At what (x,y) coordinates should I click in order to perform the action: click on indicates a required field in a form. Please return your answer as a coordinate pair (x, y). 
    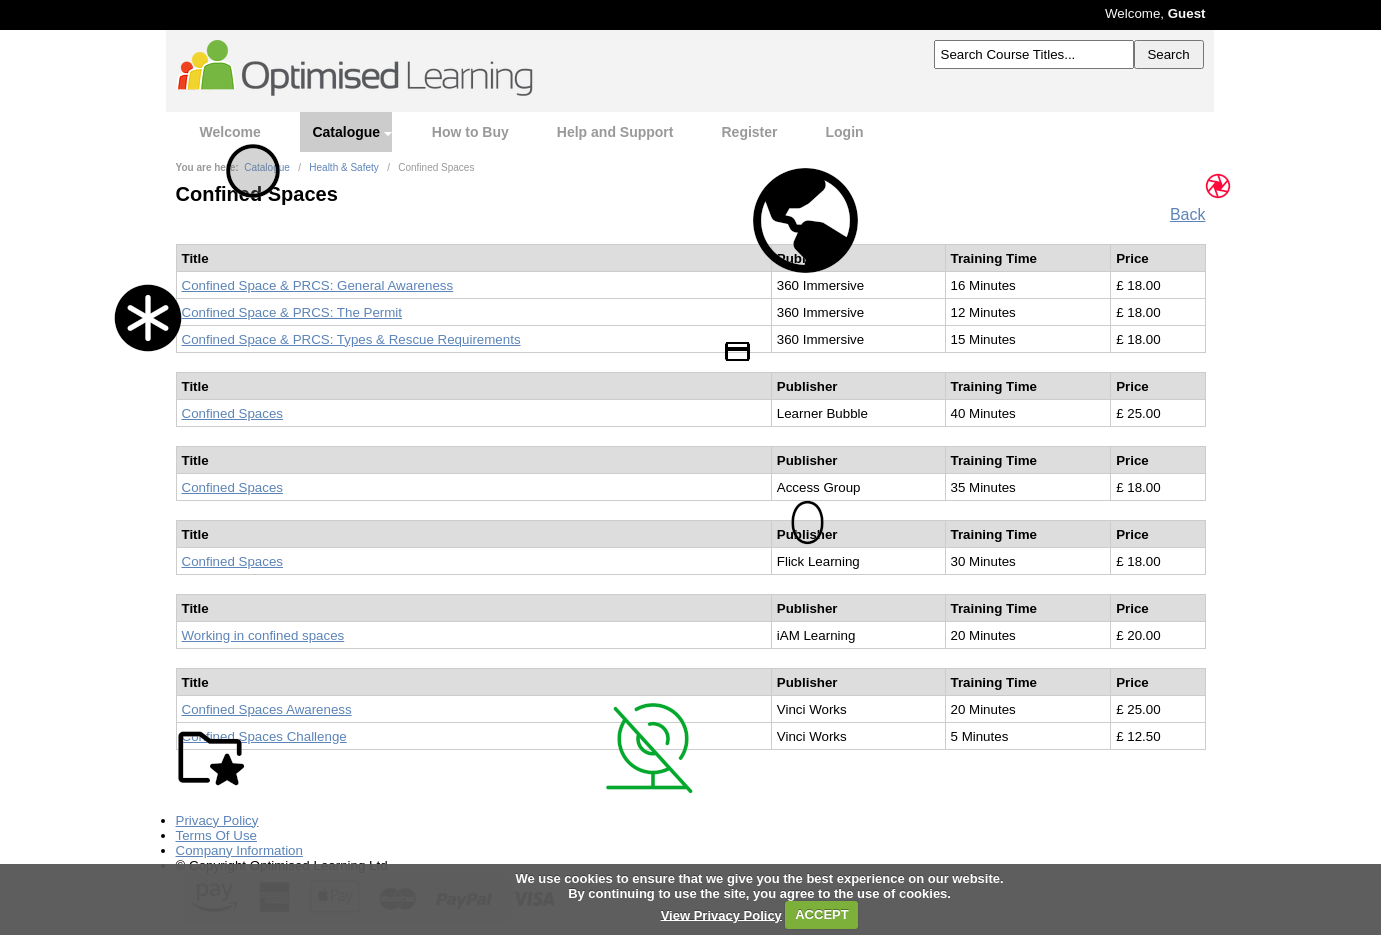
    Looking at the image, I should click on (148, 318).